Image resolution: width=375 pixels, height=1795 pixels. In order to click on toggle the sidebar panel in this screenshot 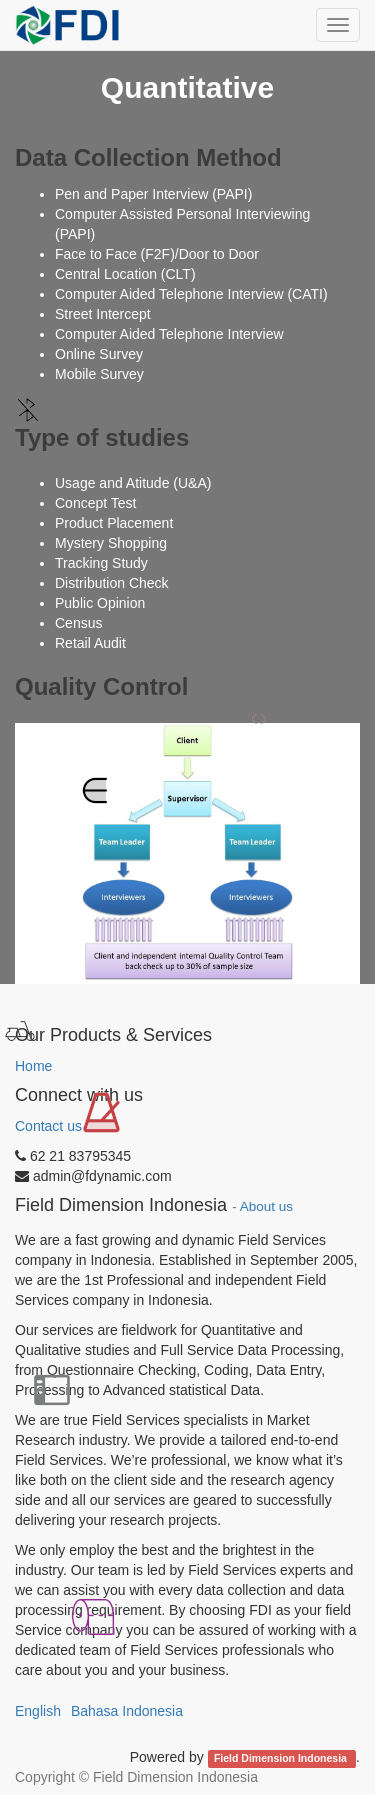, I will do `click(52, 1390)`.